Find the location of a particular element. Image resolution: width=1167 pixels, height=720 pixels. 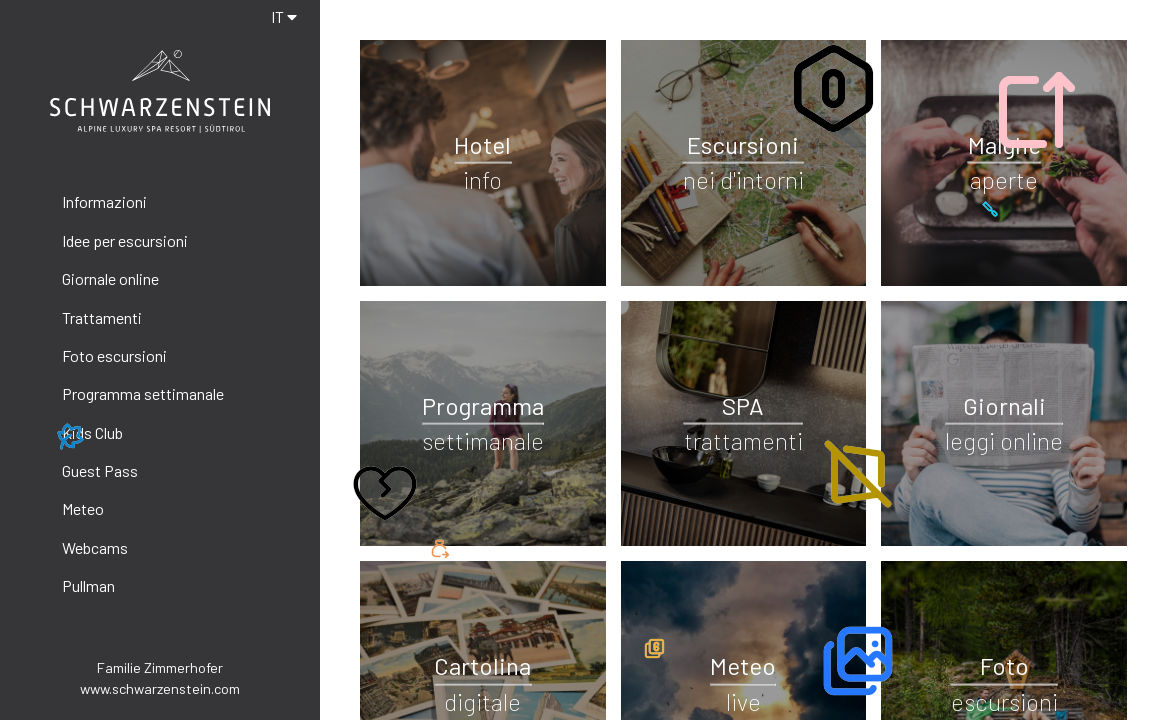

view eco-friendly or sustainable options is located at coordinates (70, 436).